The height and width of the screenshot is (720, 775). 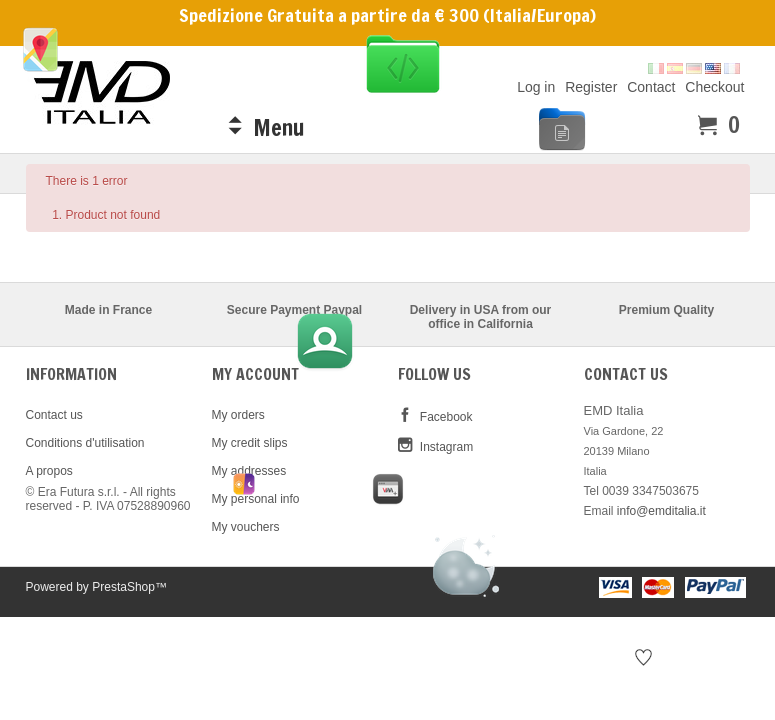 I want to click on a geo+json geographic data file, so click(x=40, y=49).